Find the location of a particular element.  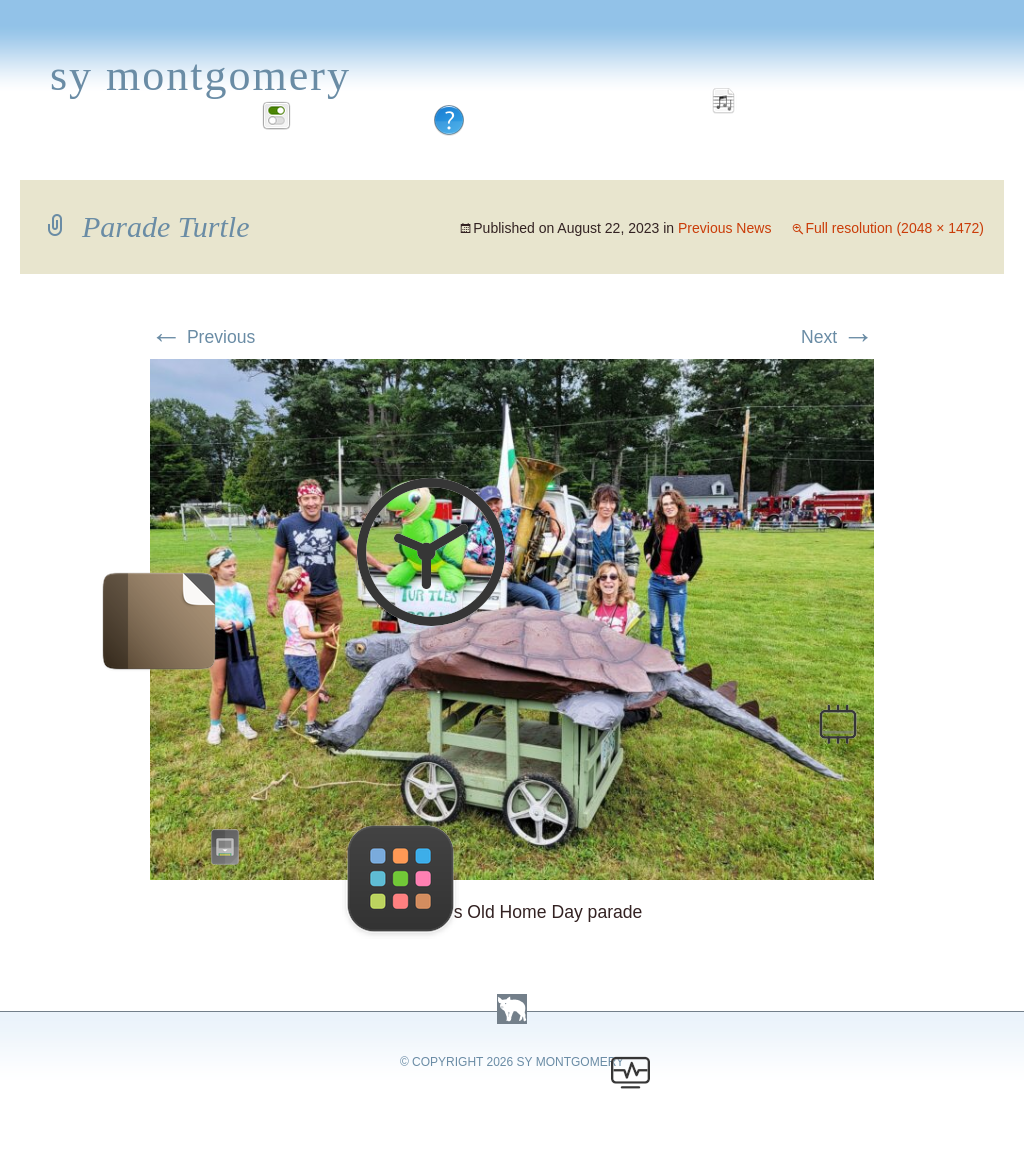

change desktop wallpaper settings is located at coordinates (159, 617).